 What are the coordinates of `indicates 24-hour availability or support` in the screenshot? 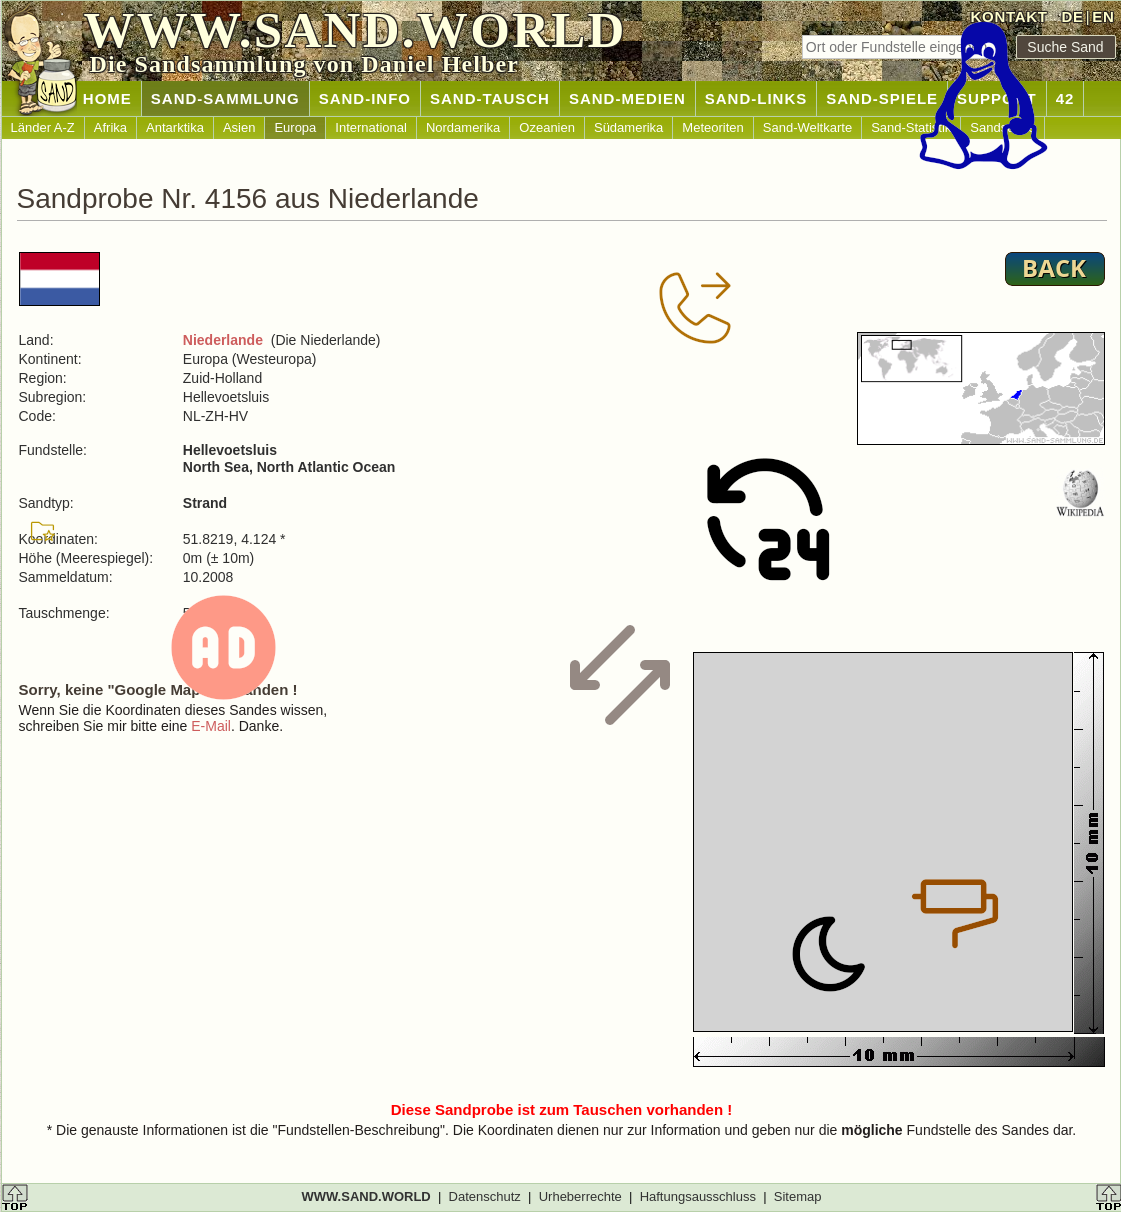 It's located at (765, 516).